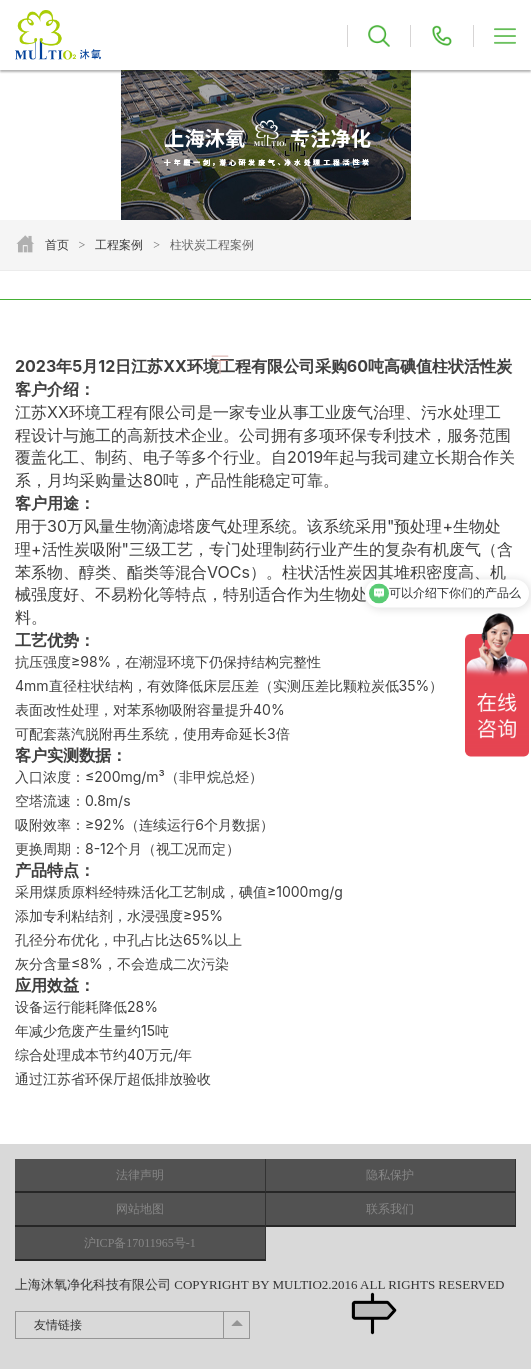 This screenshot has width=531, height=1369. Describe the element at coordinates (295, 147) in the screenshot. I see `scan a barcode` at that location.